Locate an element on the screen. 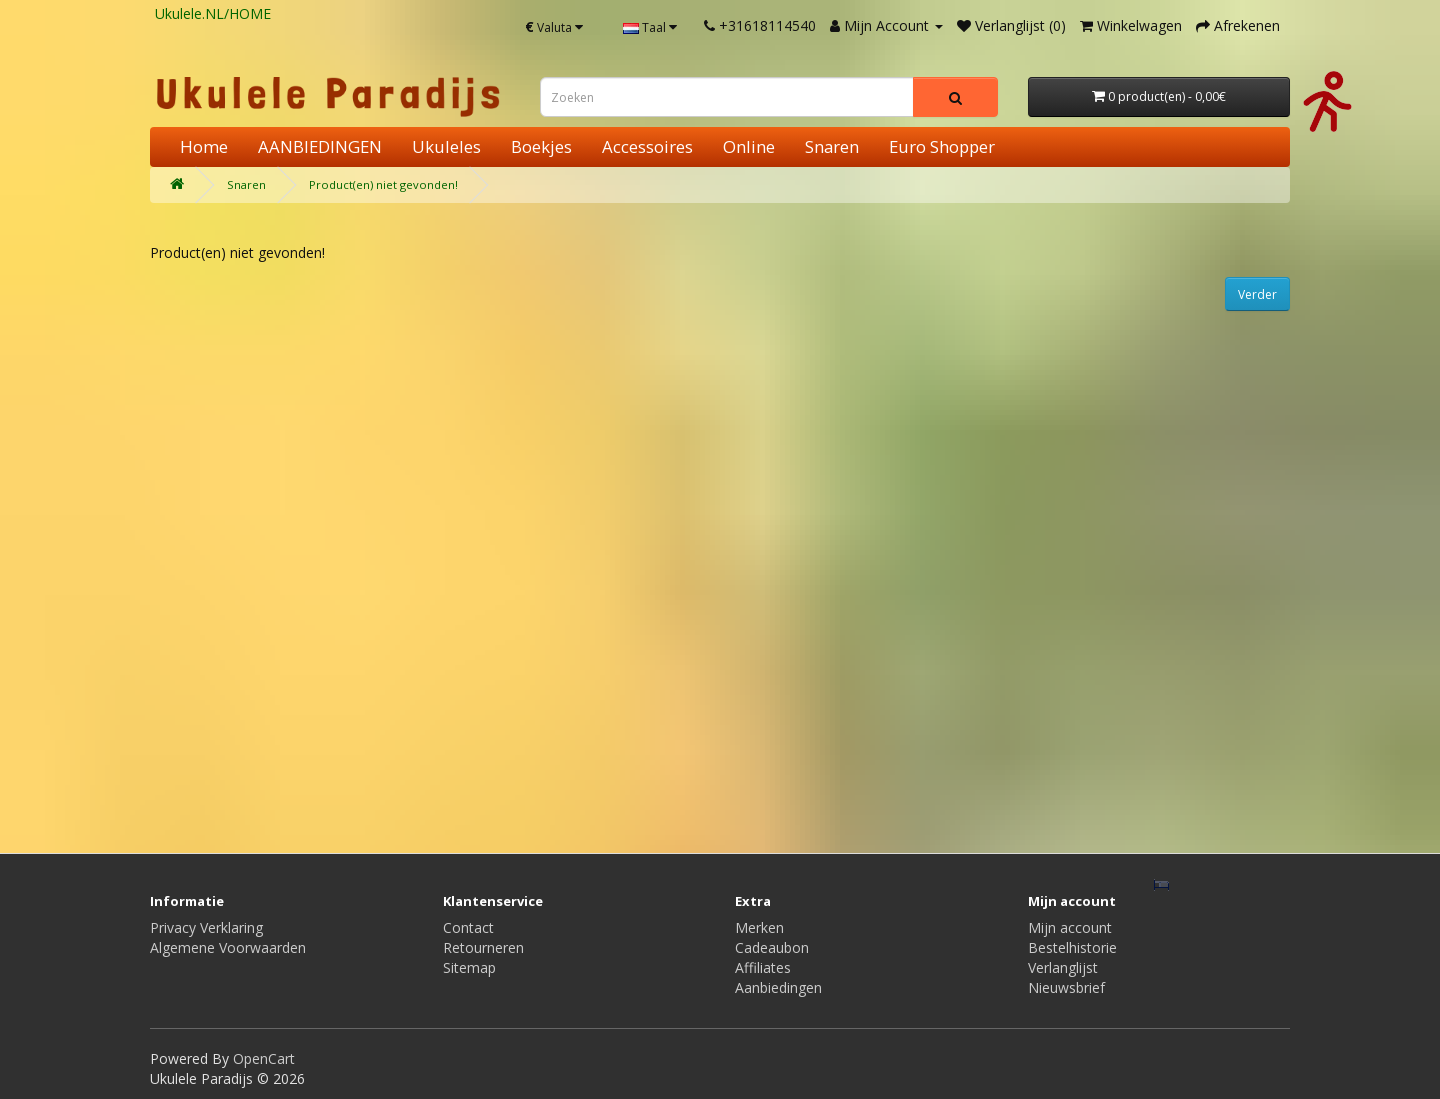  indicates walking directions or pedestrian mode is located at coordinates (1327, 101).